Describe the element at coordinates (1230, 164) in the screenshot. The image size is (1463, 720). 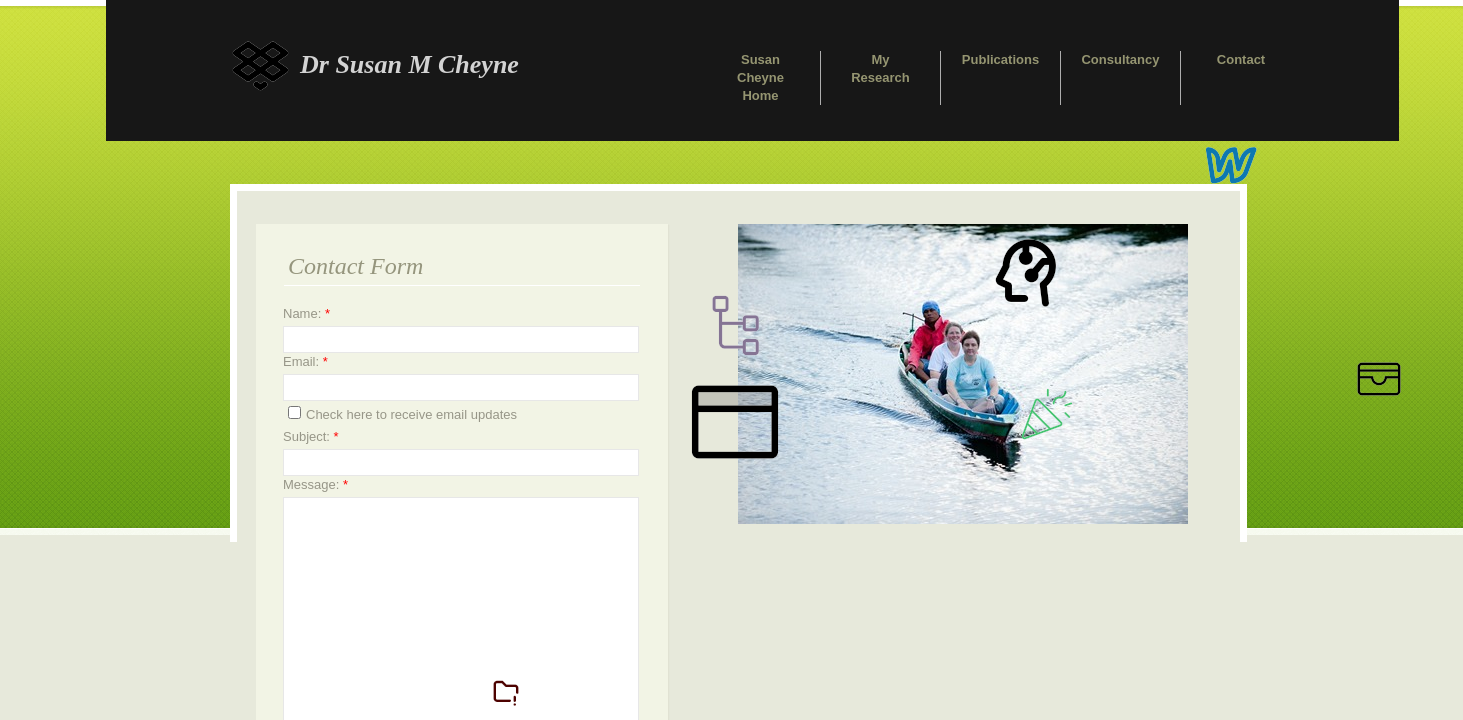
I see `open Webflow website builder` at that location.